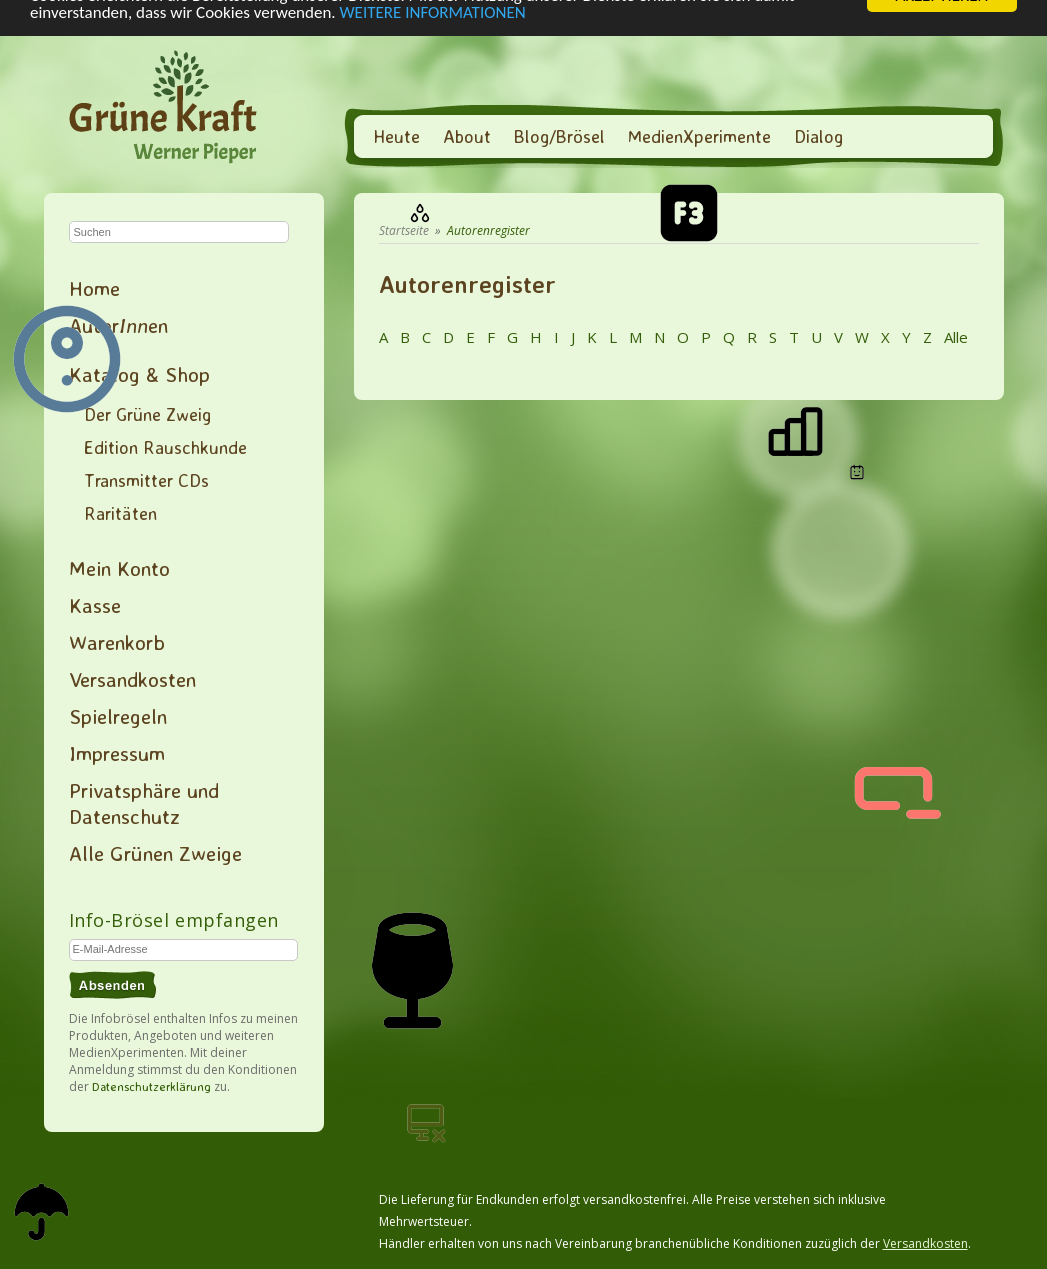 The height and width of the screenshot is (1269, 1047). Describe the element at coordinates (67, 359) in the screenshot. I see `access vacuum or cleaning device controls` at that location.